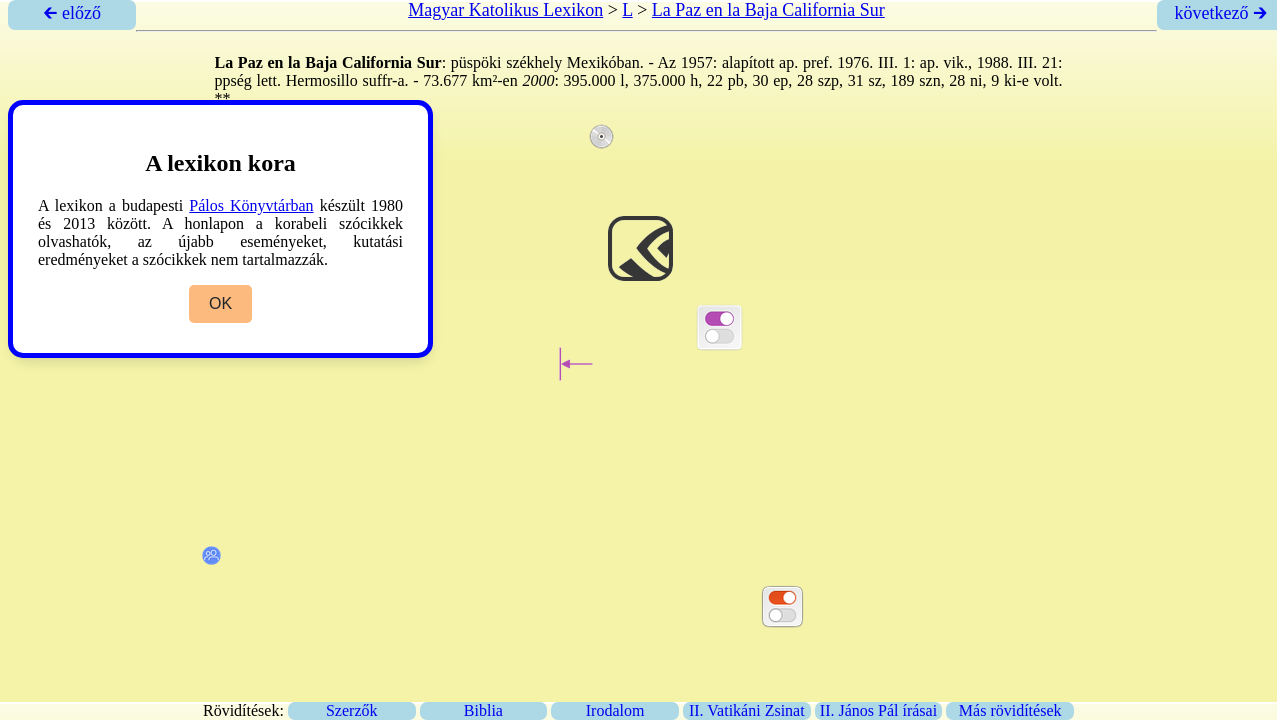  What do you see at coordinates (601, 136) in the screenshot?
I see `indicates a blank CD-R disc ready for burning` at bounding box center [601, 136].